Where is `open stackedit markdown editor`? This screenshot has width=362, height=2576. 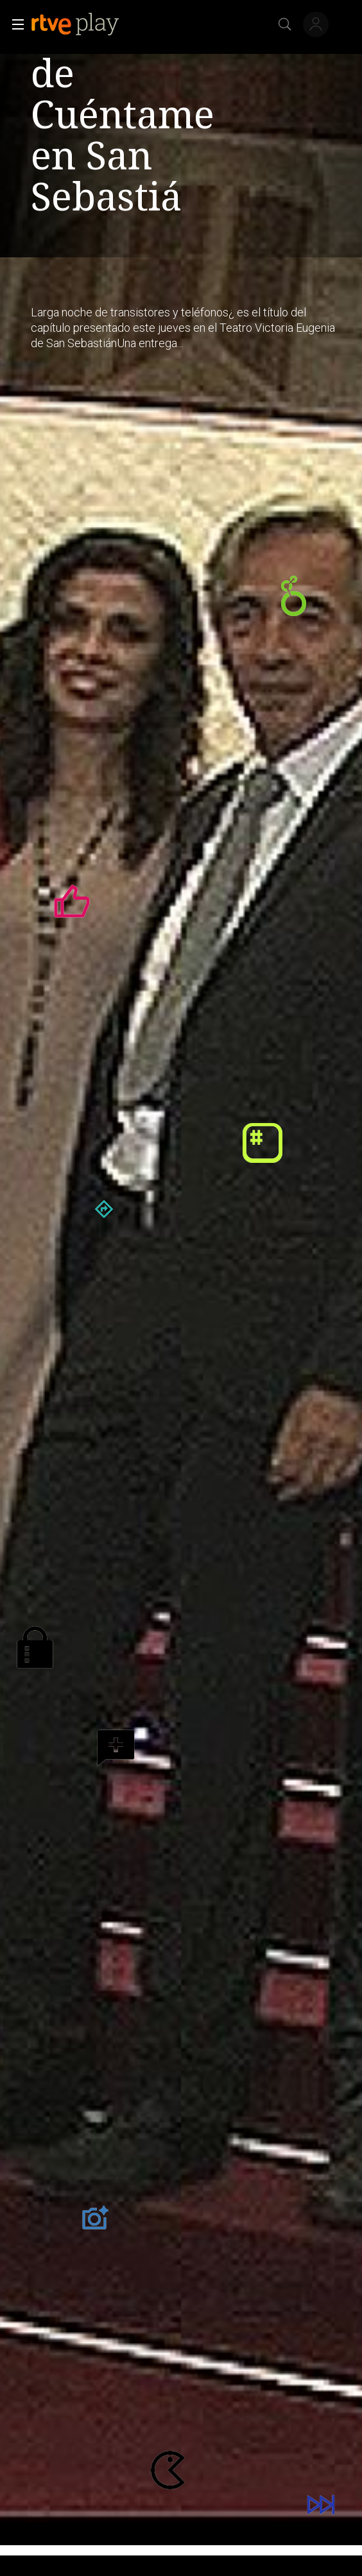 open stackedit markdown editor is located at coordinates (263, 1143).